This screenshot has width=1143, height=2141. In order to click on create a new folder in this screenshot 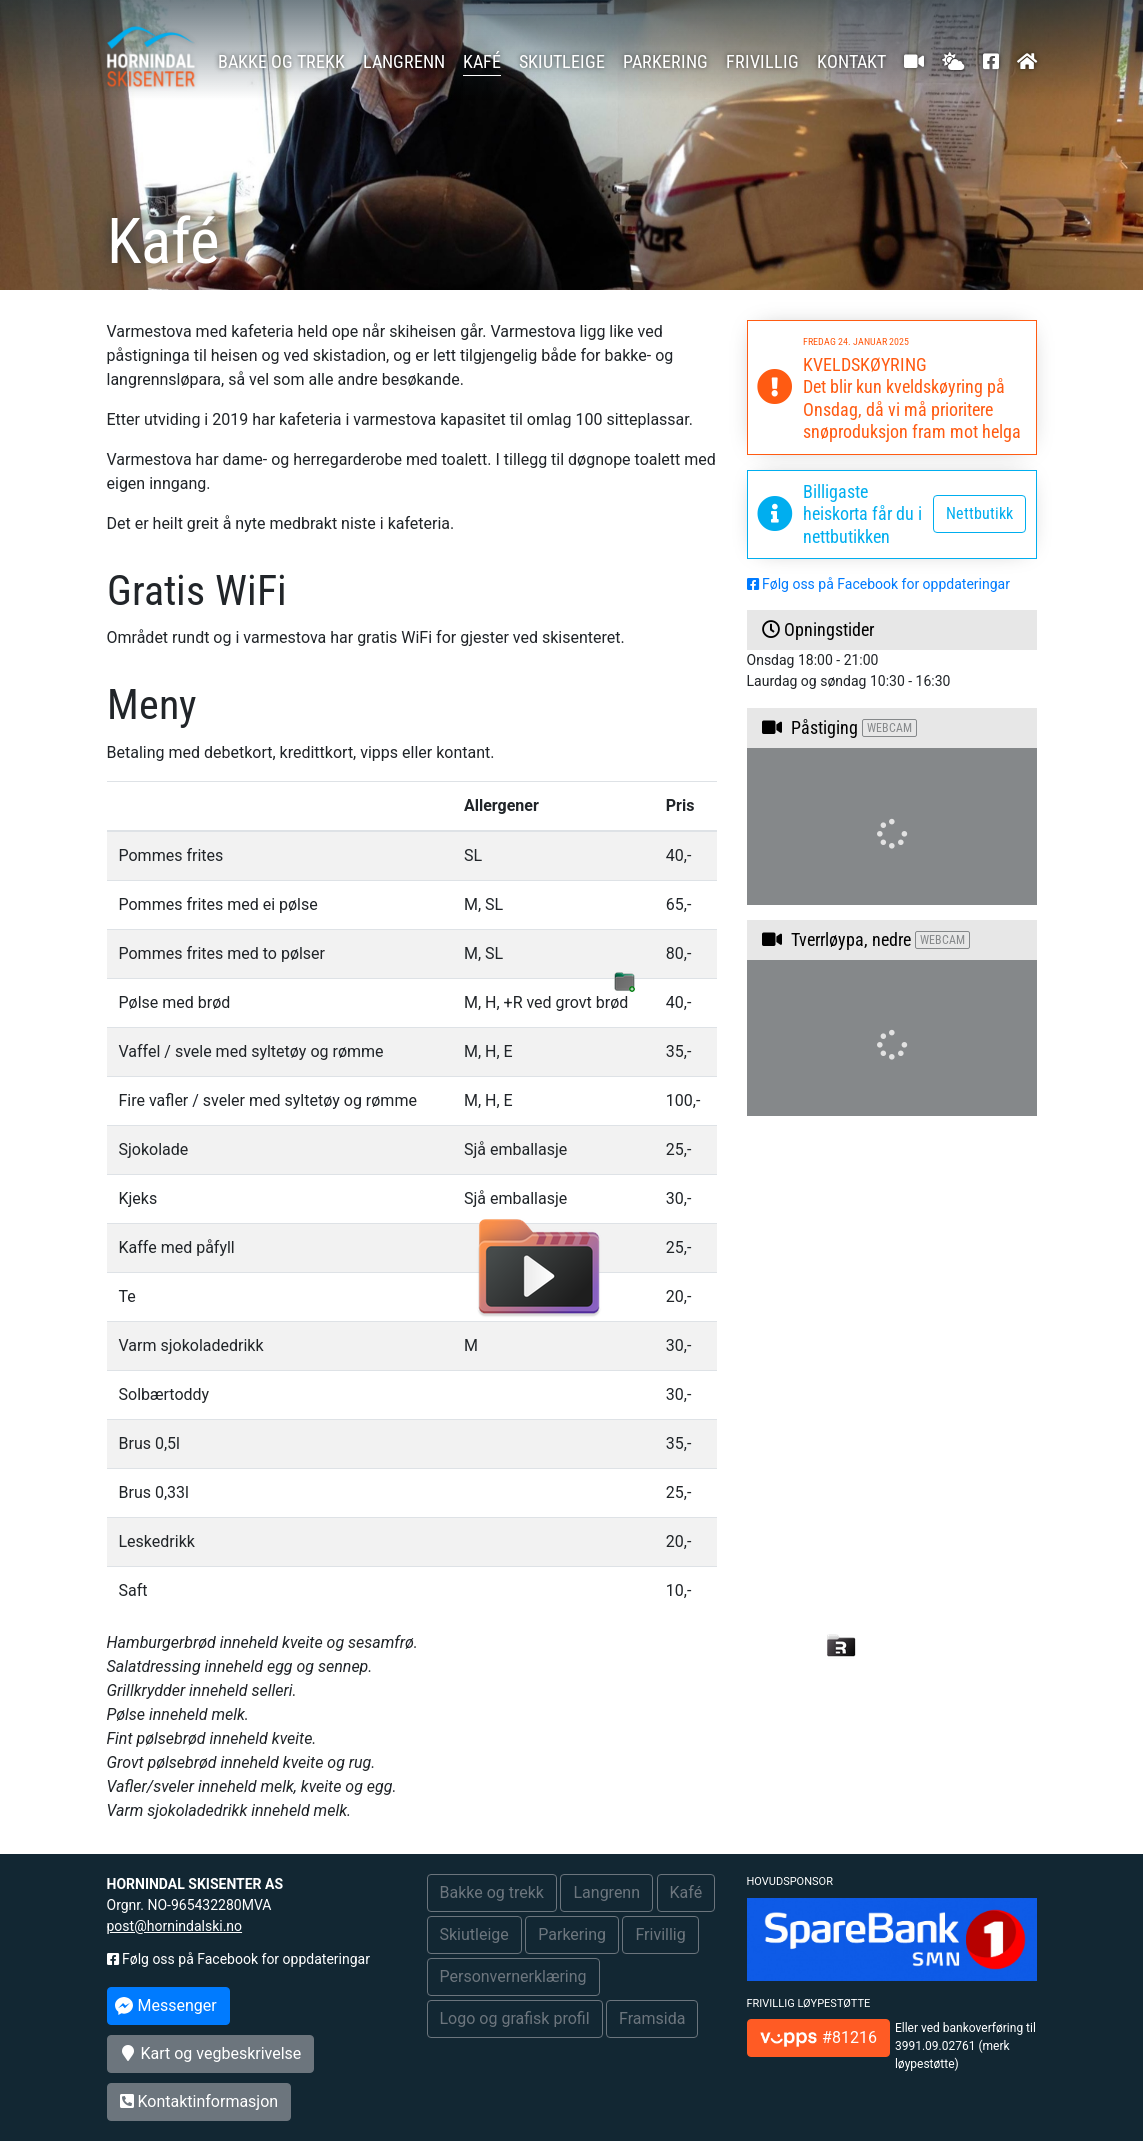, I will do `click(624, 981)`.